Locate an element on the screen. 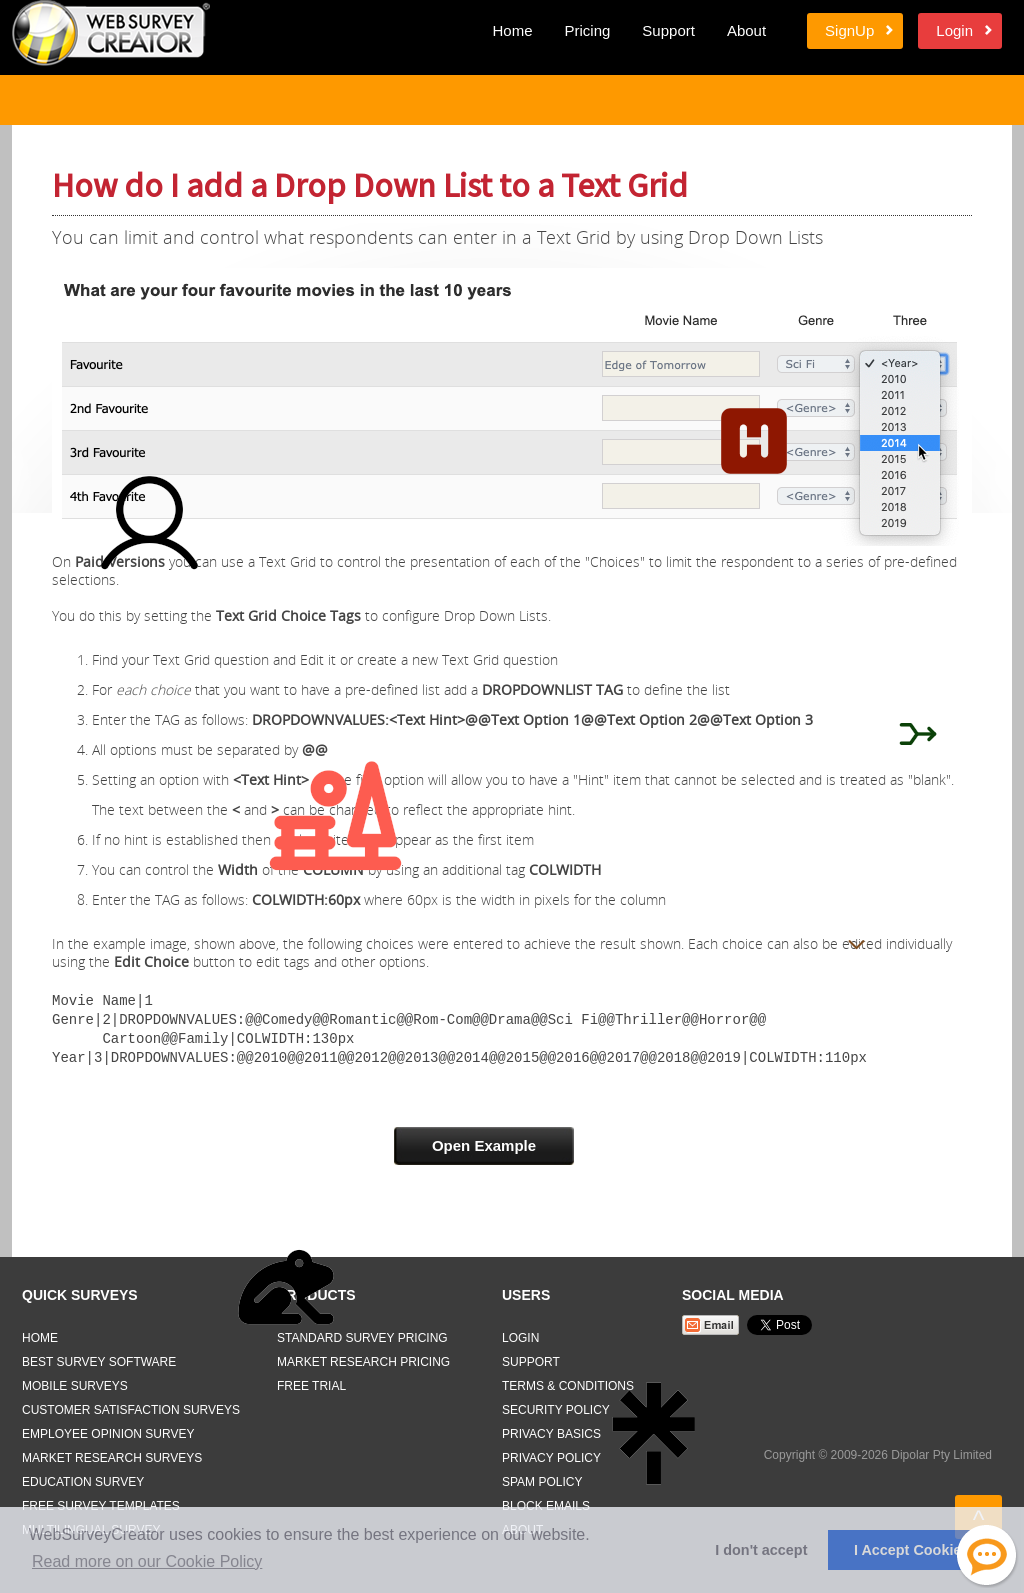 The height and width of the screenshot is (1593, 1024). view your profile is located at coordinates (149, 524).